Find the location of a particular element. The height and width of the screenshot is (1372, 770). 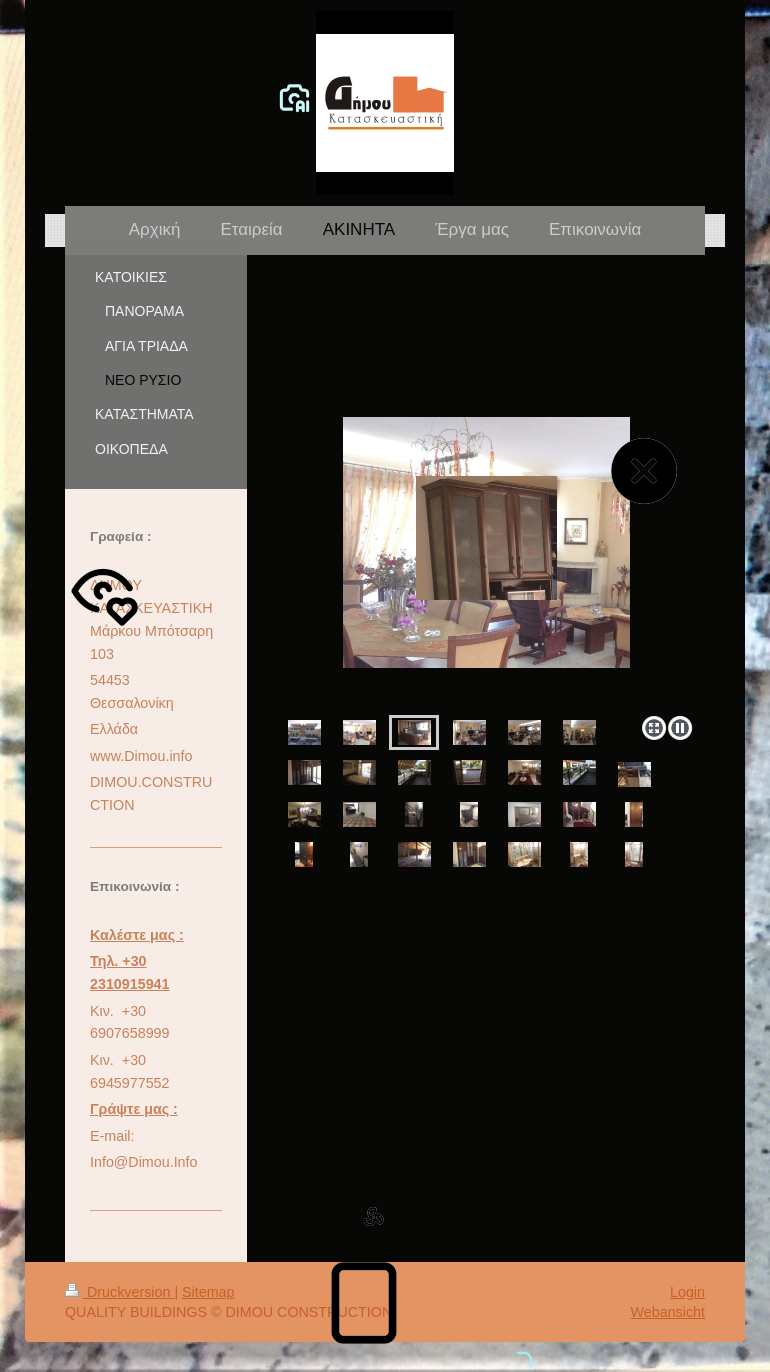

represents a vertical card or panel layout is located at coordinates (364, 1303).